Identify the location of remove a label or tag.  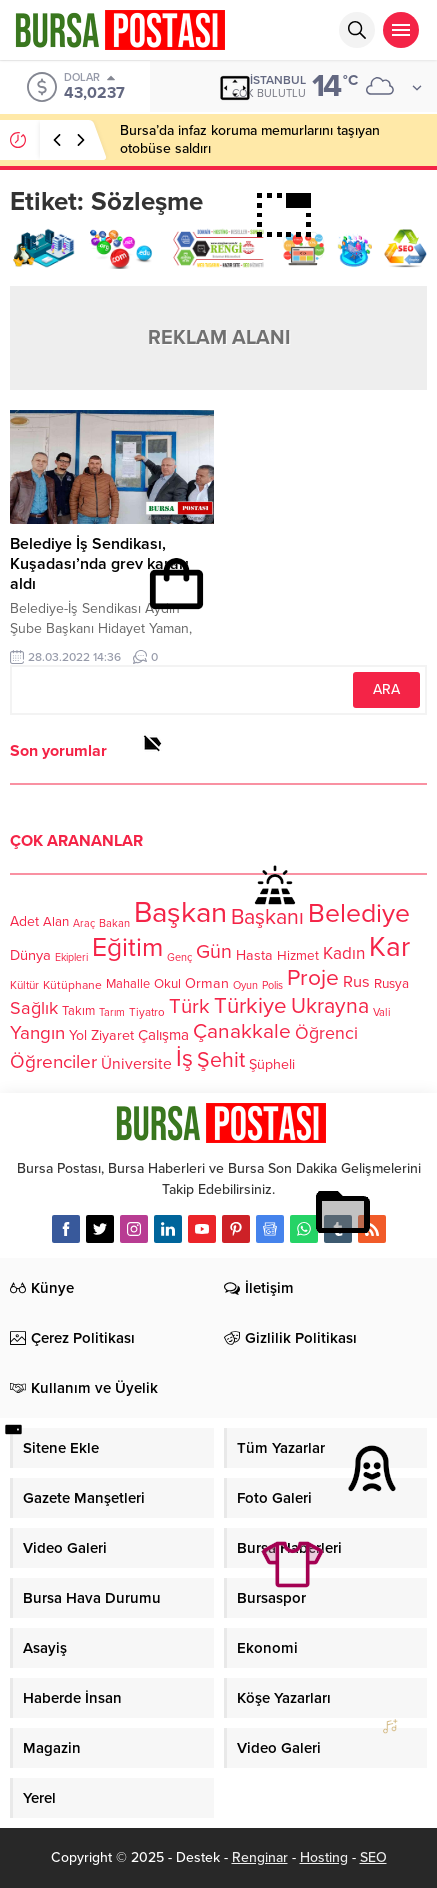
(152, 743).